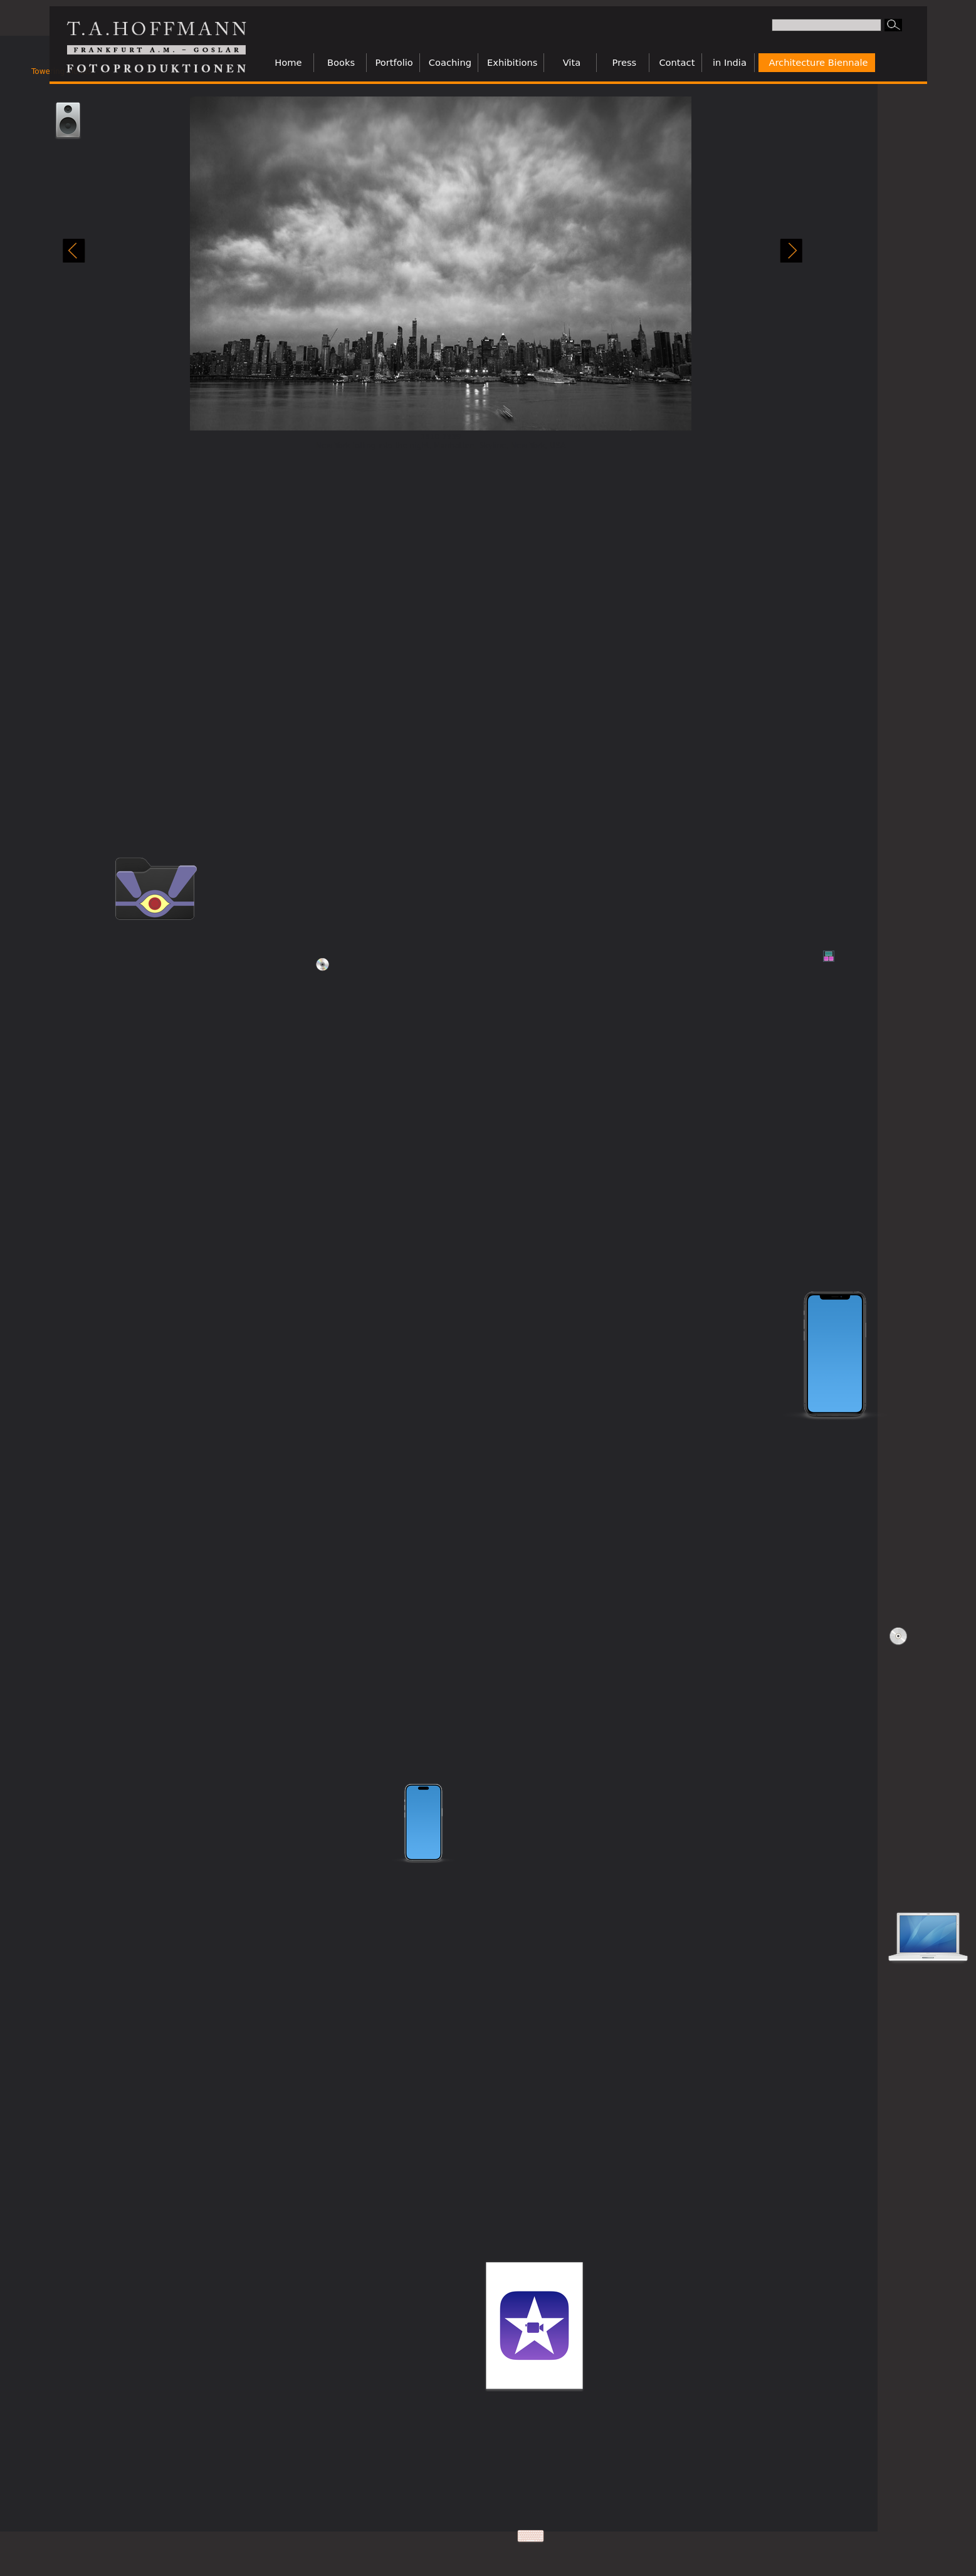 The image size is (976, 2576). I want to click on iPhone 15 device icon, so click(423, 1823).